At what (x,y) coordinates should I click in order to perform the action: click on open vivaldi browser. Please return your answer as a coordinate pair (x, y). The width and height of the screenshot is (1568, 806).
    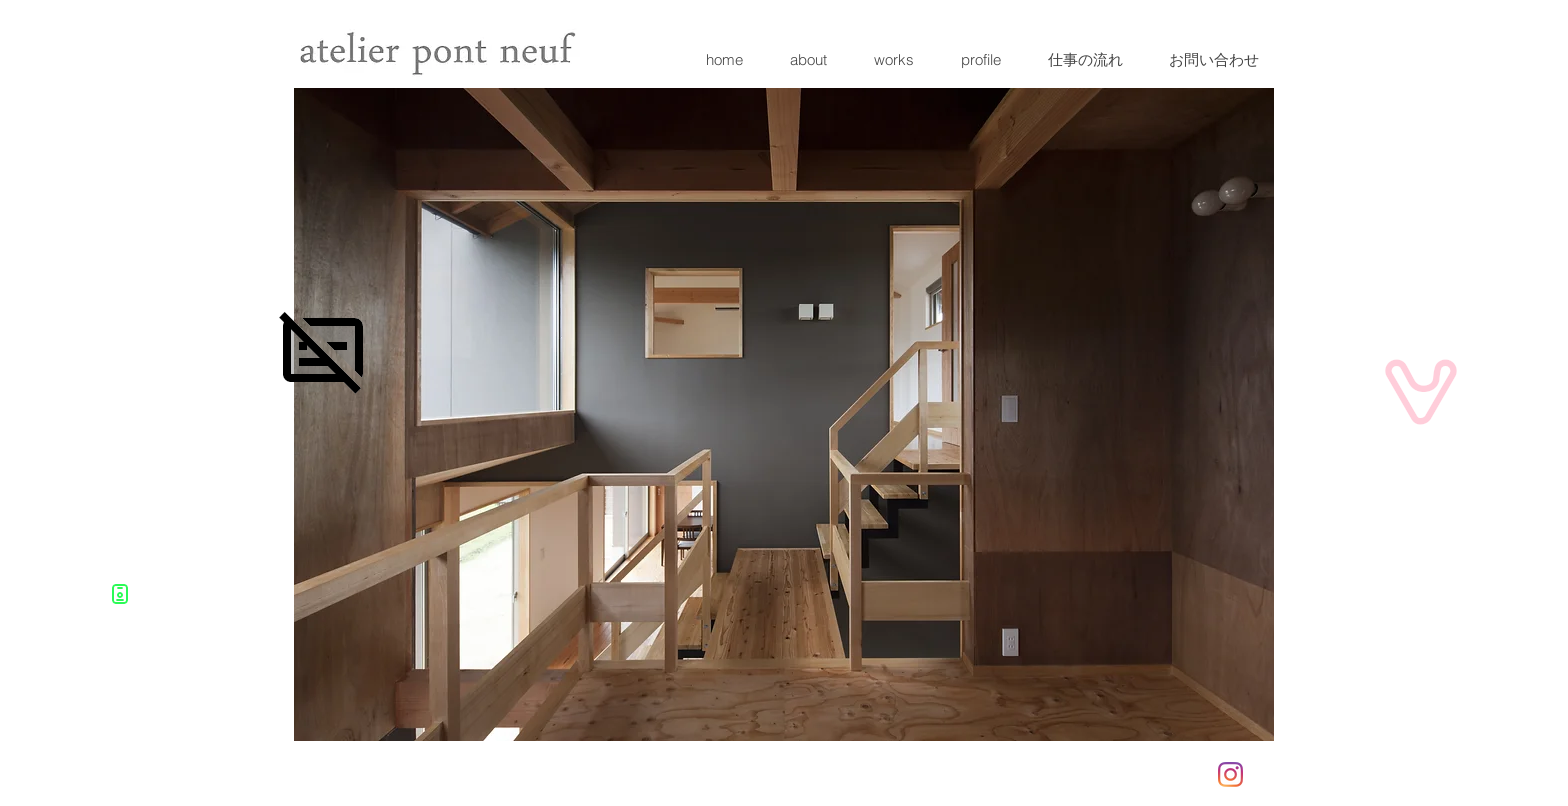
    Looking at the image, I should click on (1421, 392).